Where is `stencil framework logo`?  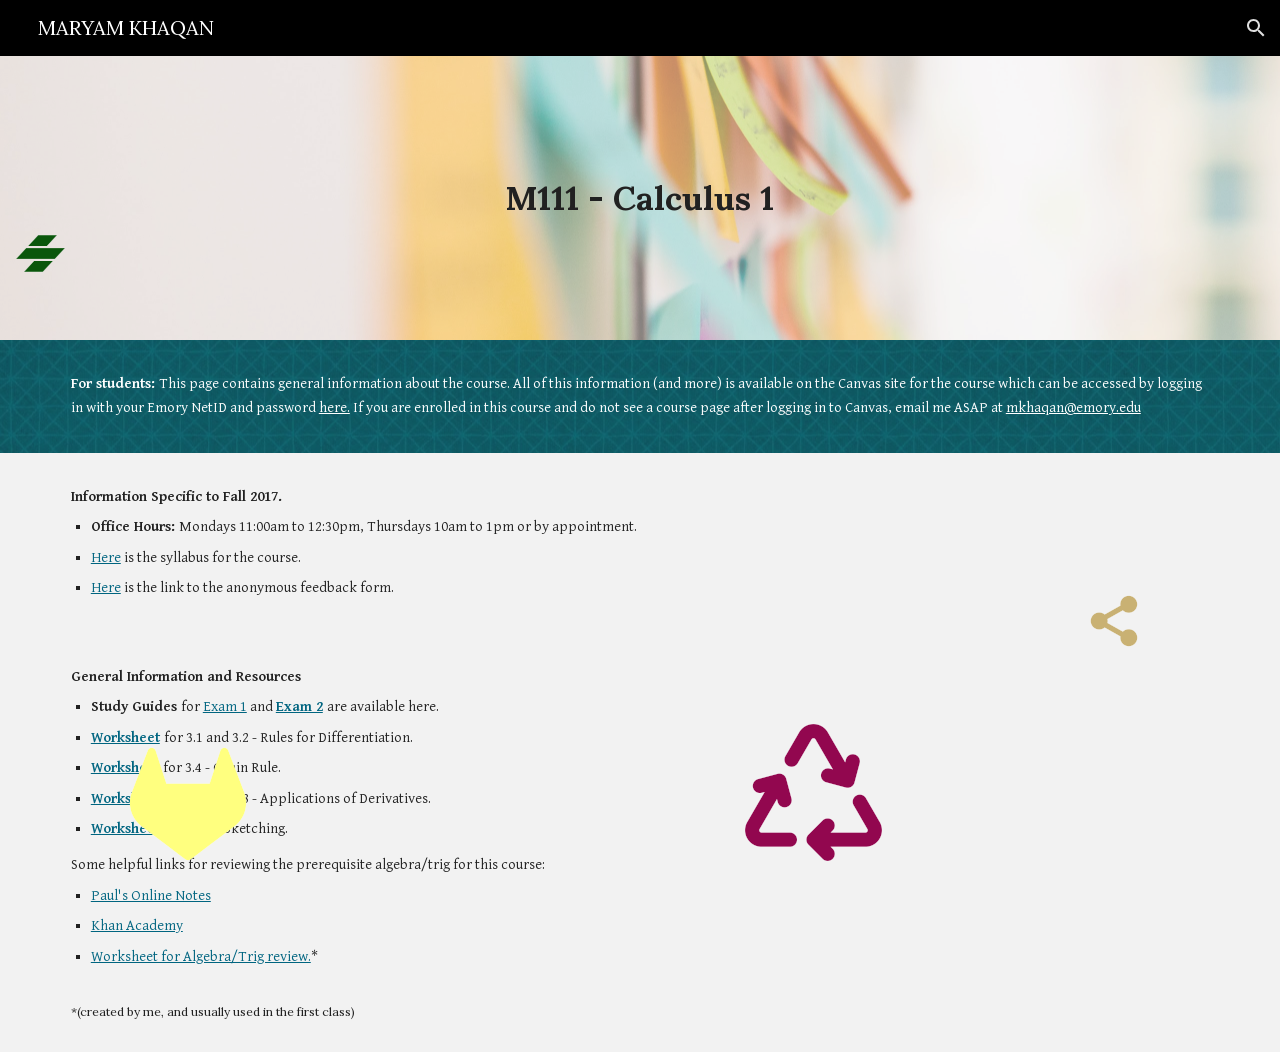
stencil framework logo is located at coordinates (40, 253).